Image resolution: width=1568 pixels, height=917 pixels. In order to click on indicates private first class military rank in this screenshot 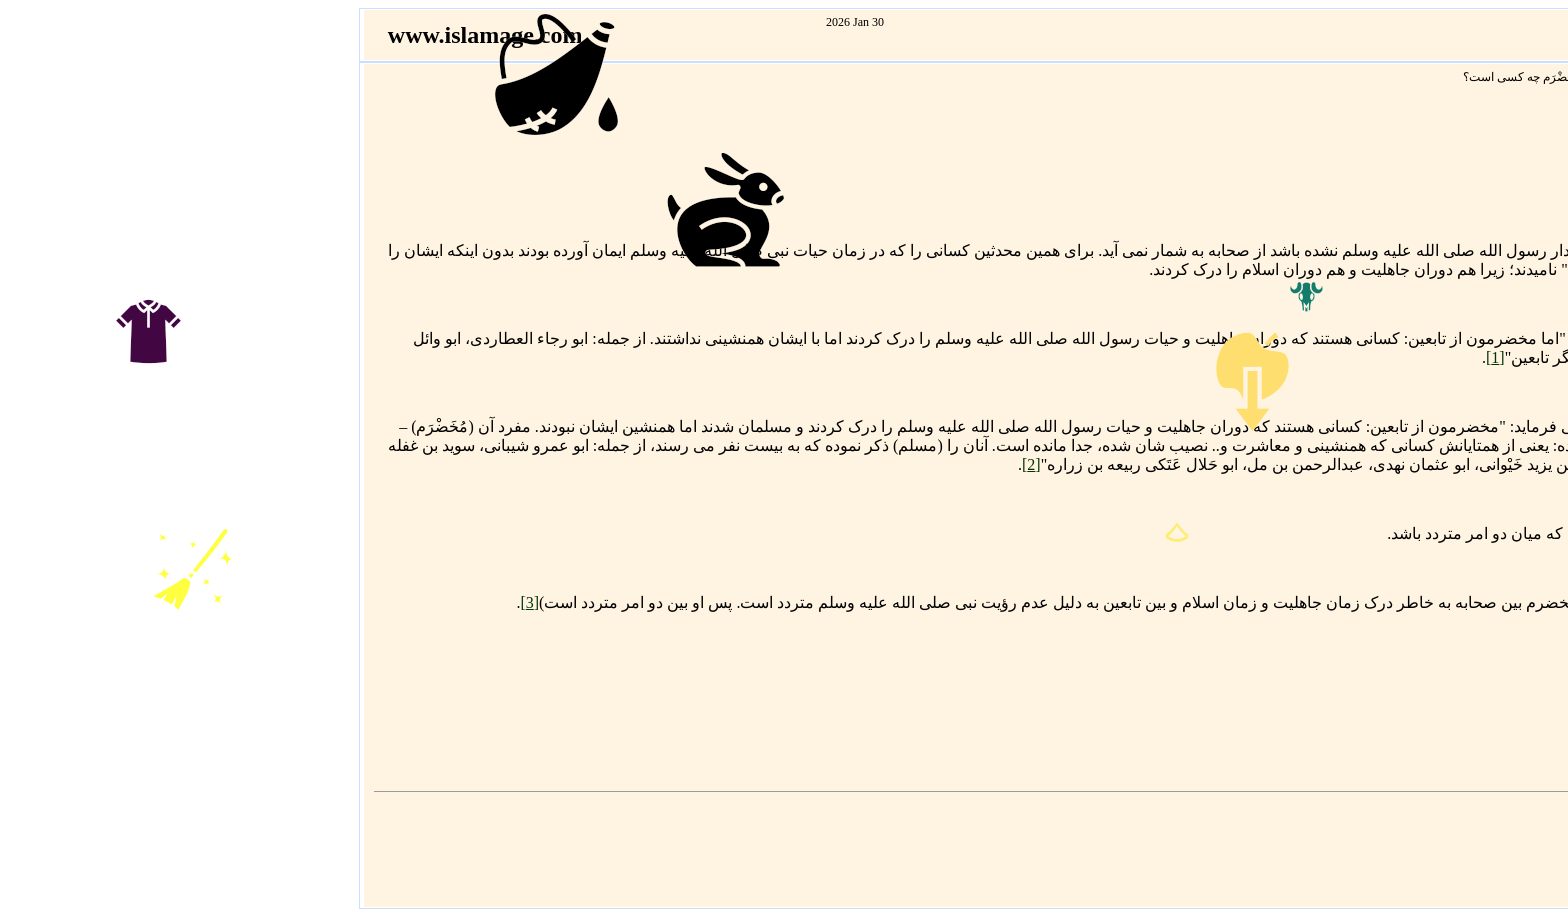, I will do `click(1177, 532)`.